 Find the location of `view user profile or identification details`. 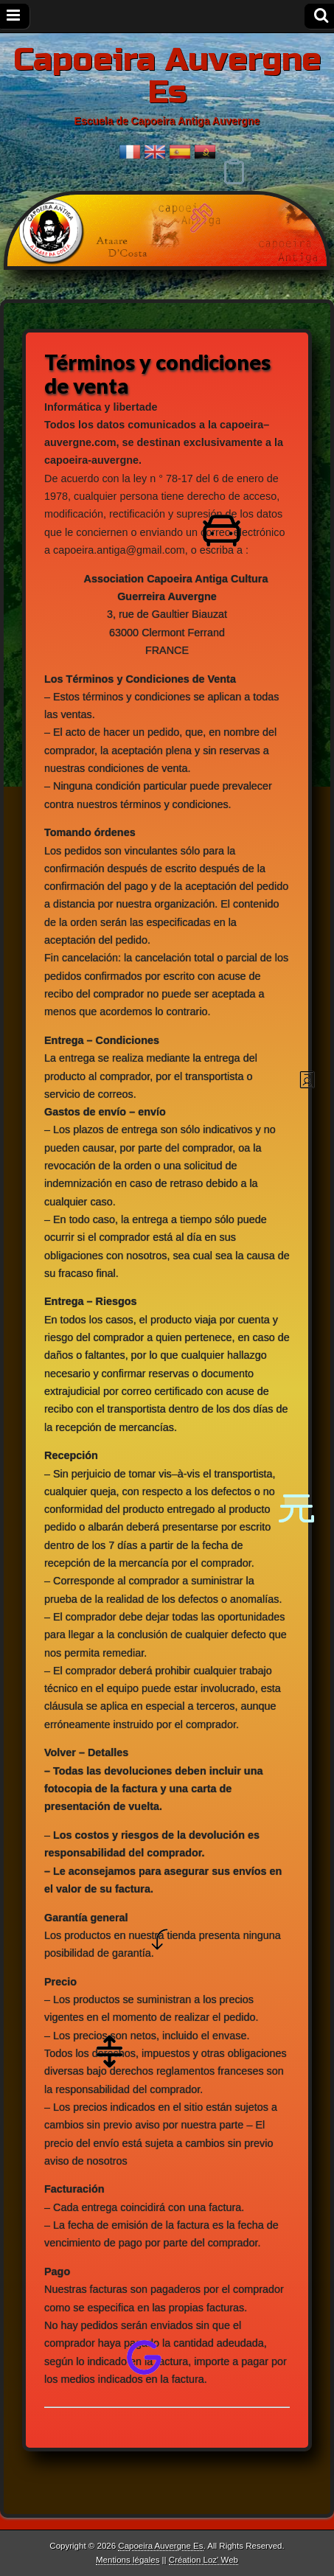

view user profile or identification details is located at coordinates (307, 1079).